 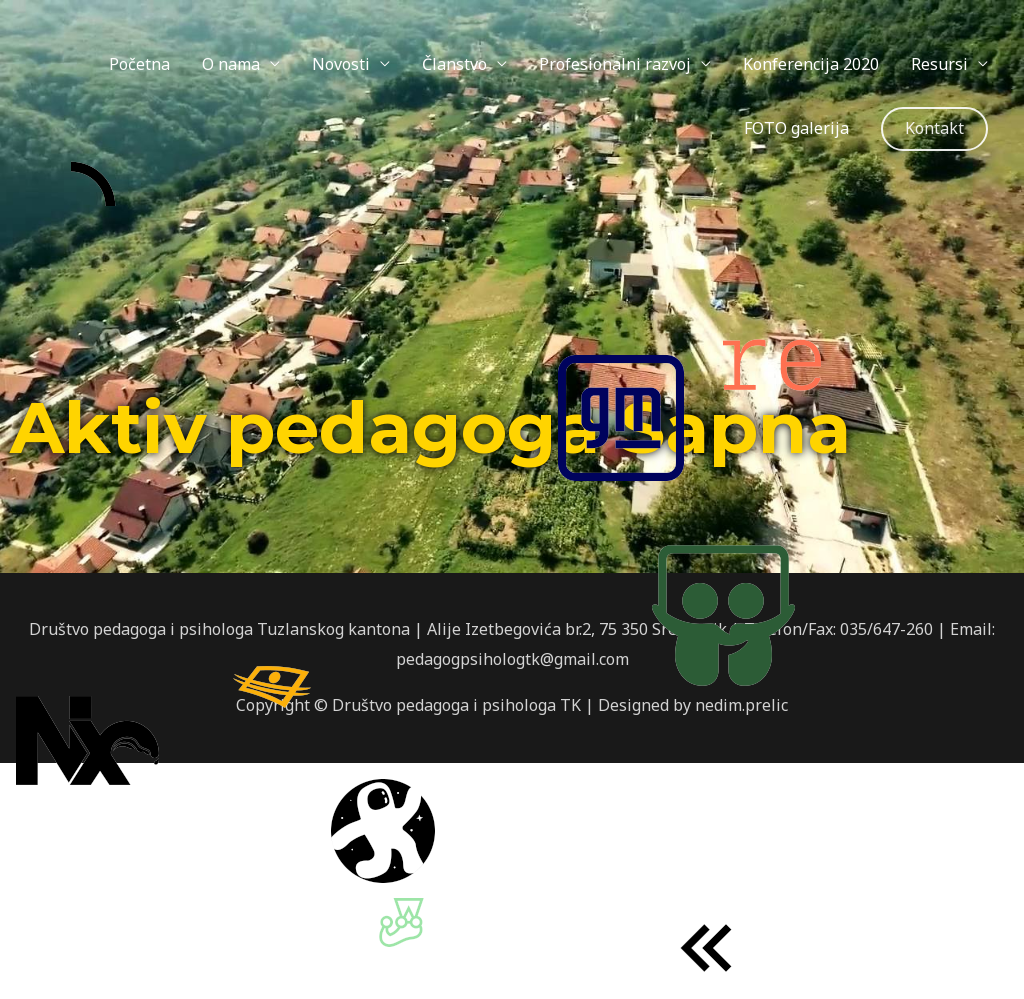 What do you see at coordinates (708, 948) in the screenshot?
I see `go back to the previous section` at bounding box center [708, 948].